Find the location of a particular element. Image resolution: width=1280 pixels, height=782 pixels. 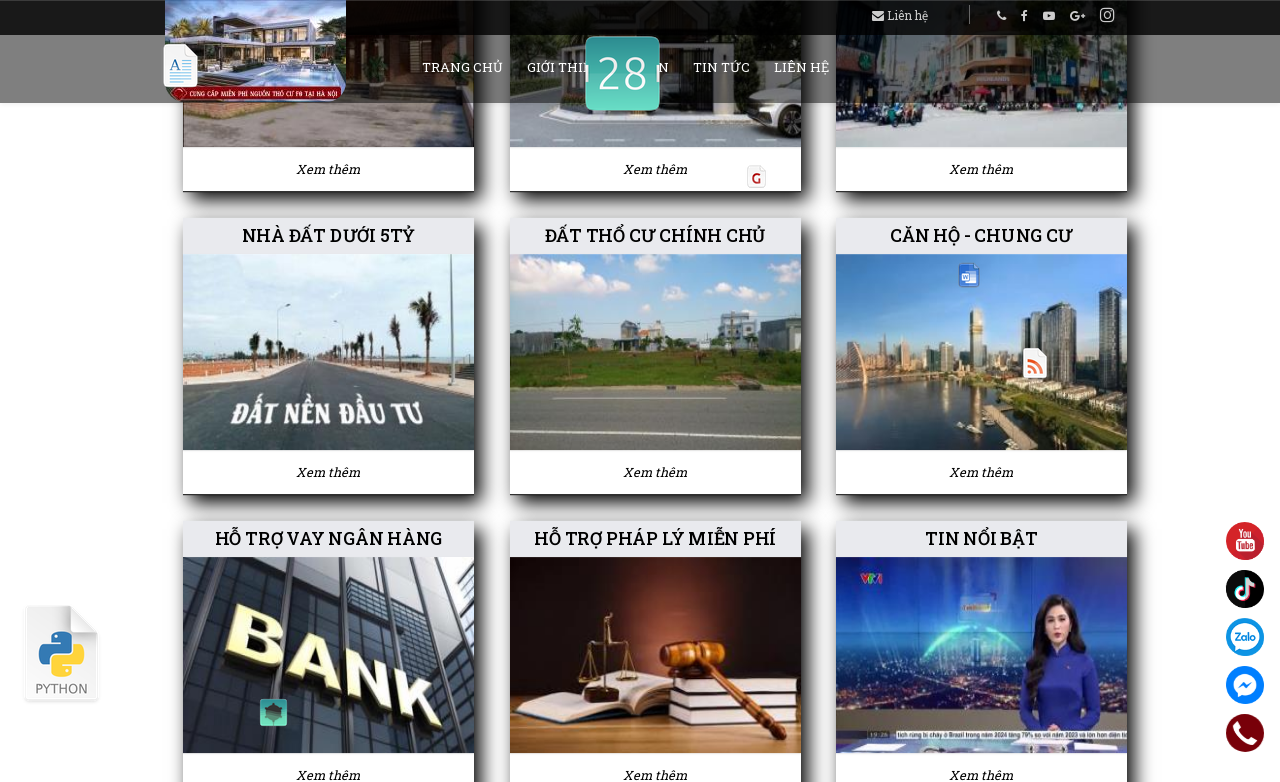

open the calendar app is located at coordinates (622, 73).